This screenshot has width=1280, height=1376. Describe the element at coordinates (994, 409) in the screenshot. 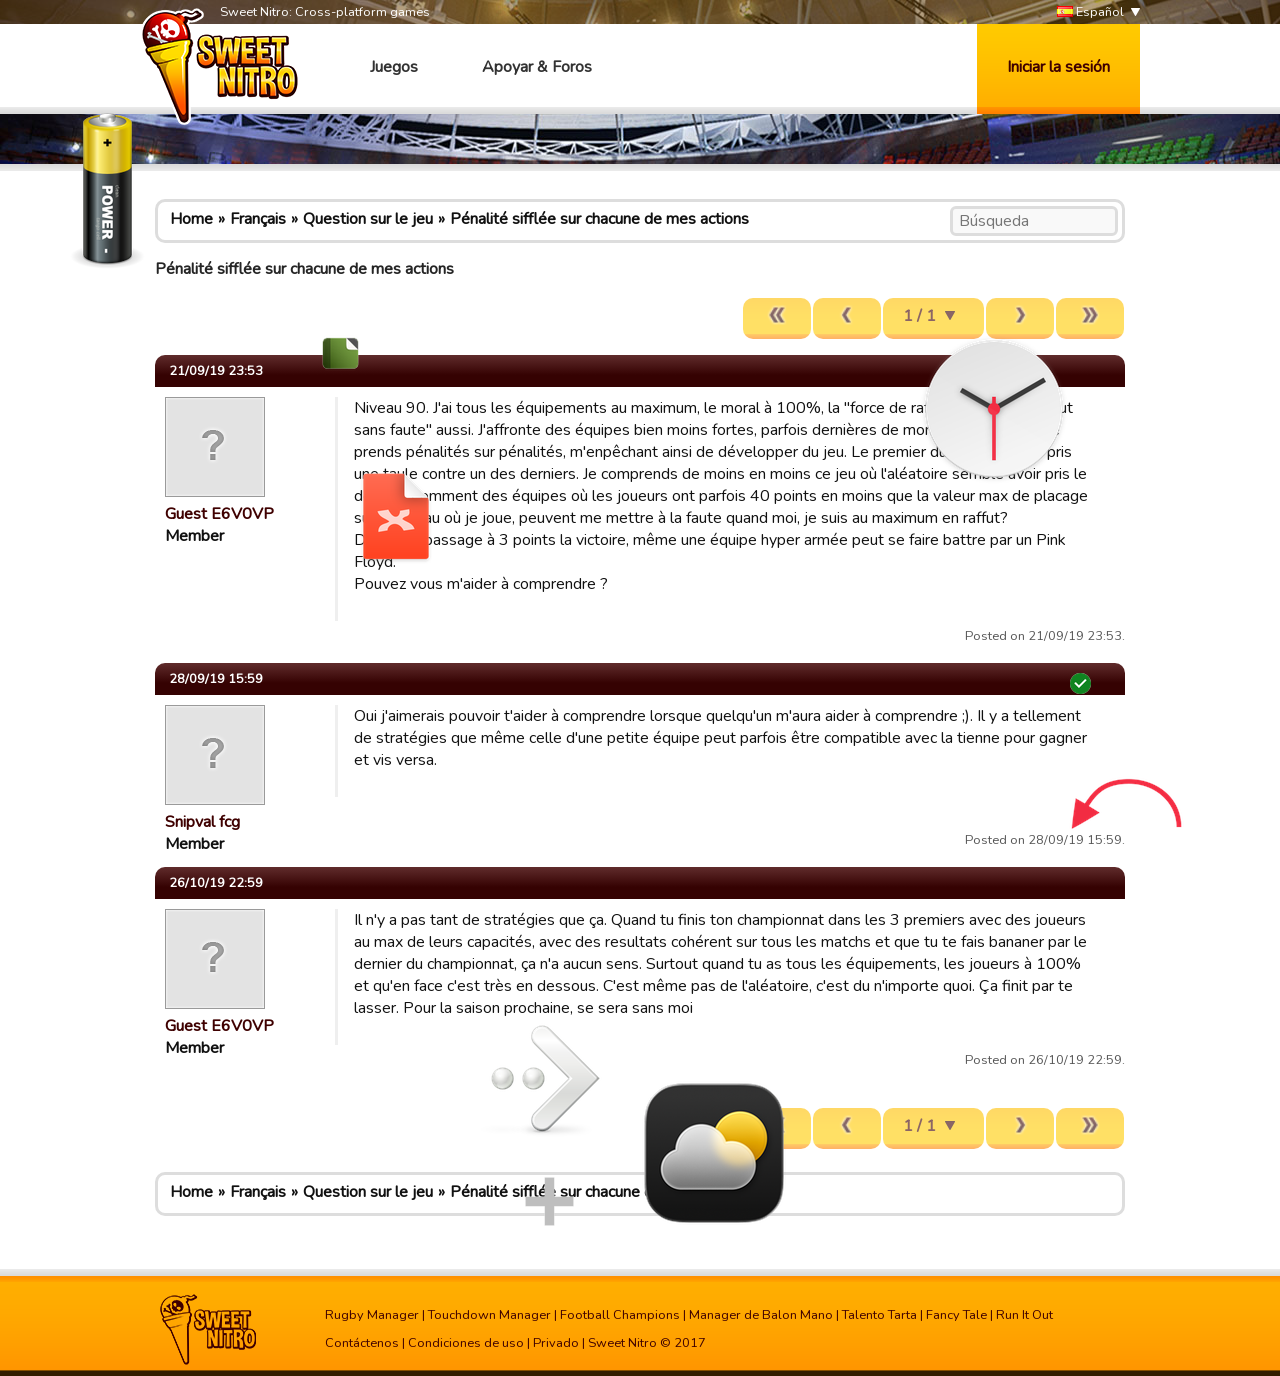

I see `access date and time settings` at that location.